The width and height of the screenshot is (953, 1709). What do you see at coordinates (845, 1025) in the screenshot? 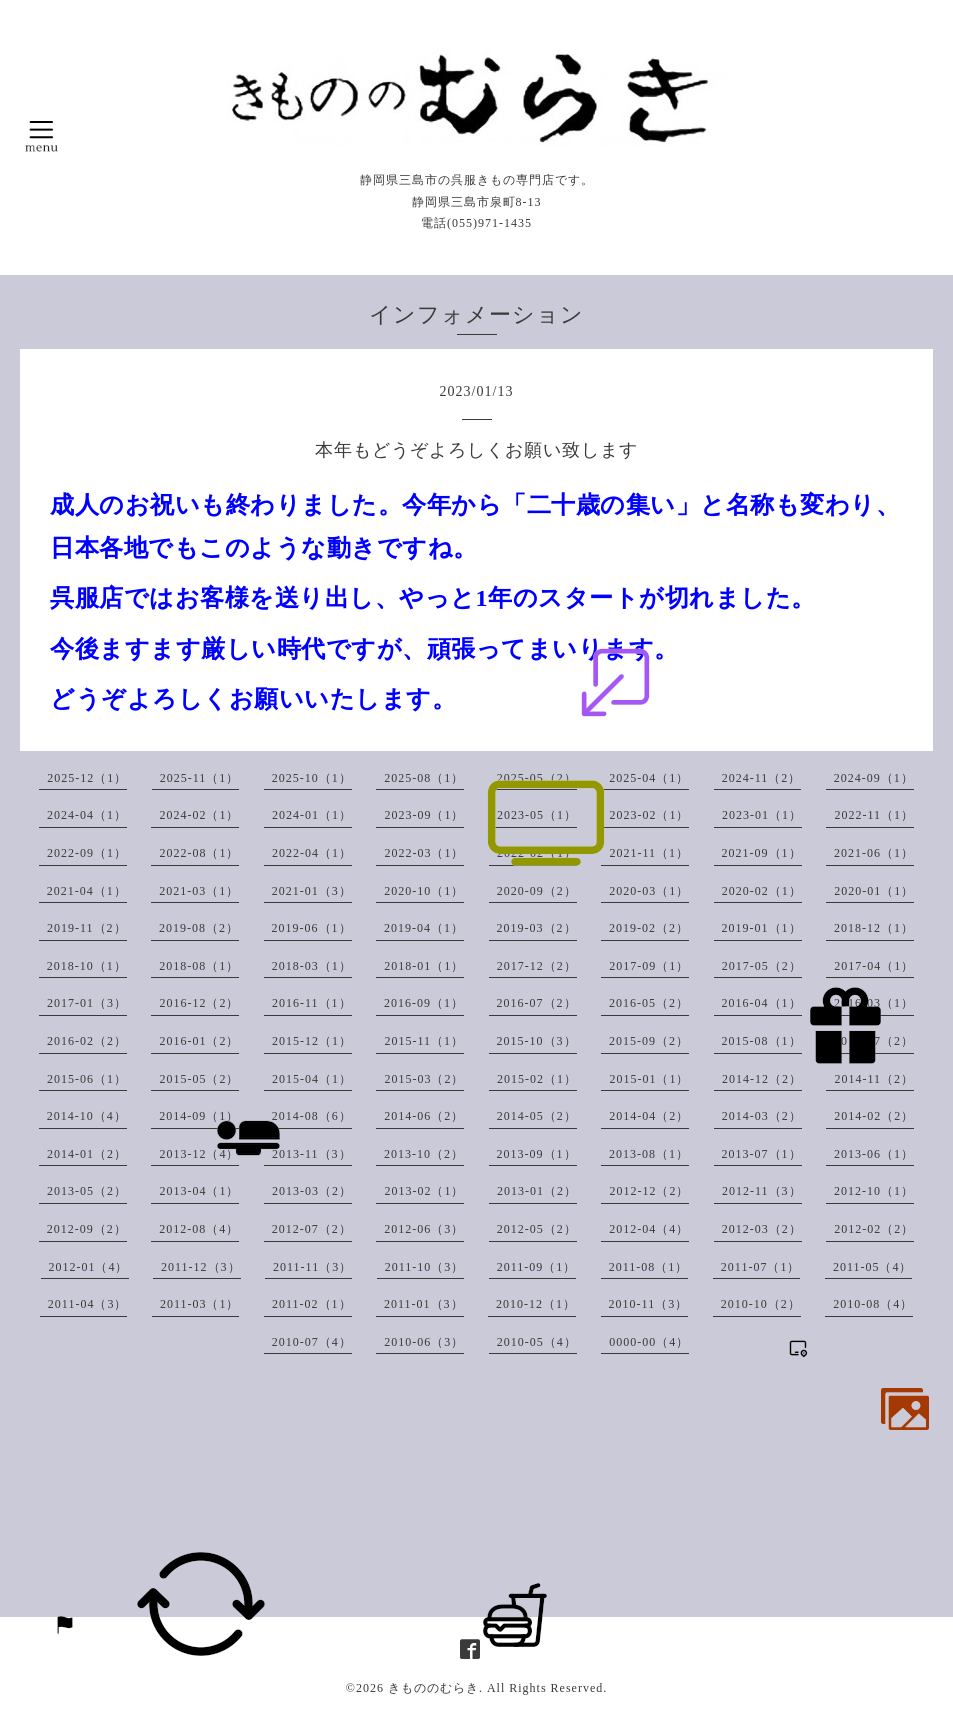
I see `access gifts or rewards` at bounding box center [845, 1025].